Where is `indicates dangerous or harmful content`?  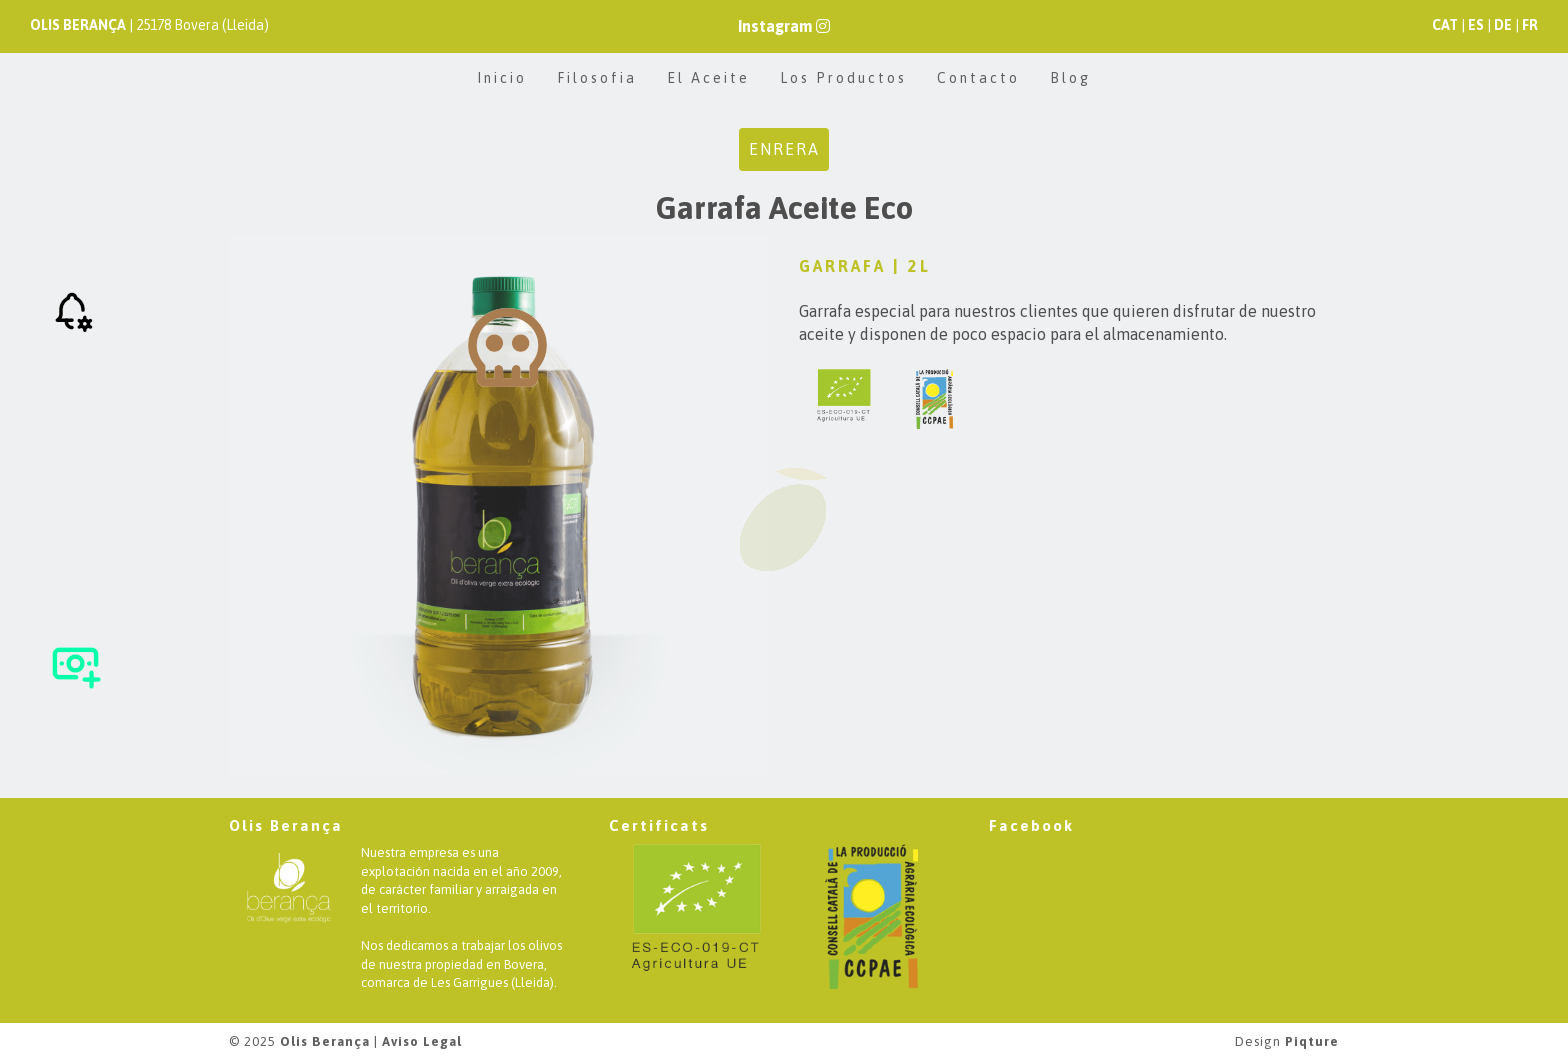
indicates dangerous or harmful content is located at coordinates (507, 347).